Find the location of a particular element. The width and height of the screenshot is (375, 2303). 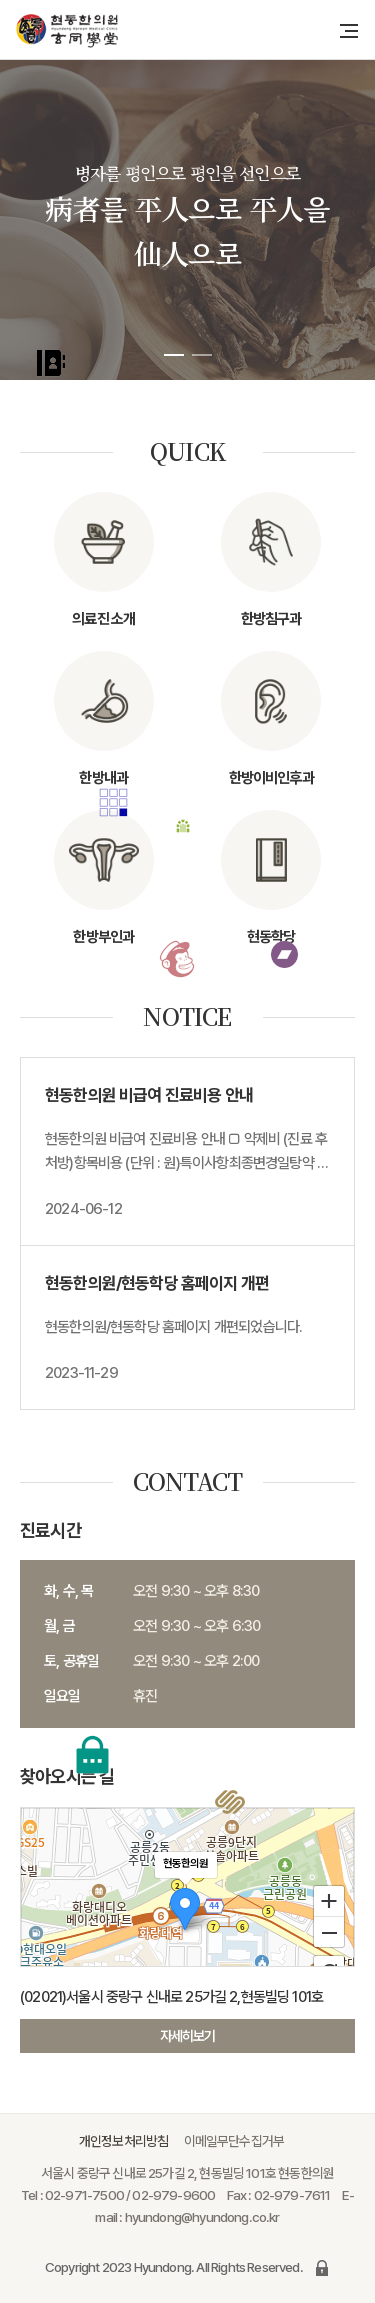

büromöbelexperte brand logo is located at coordinates (113, 802).